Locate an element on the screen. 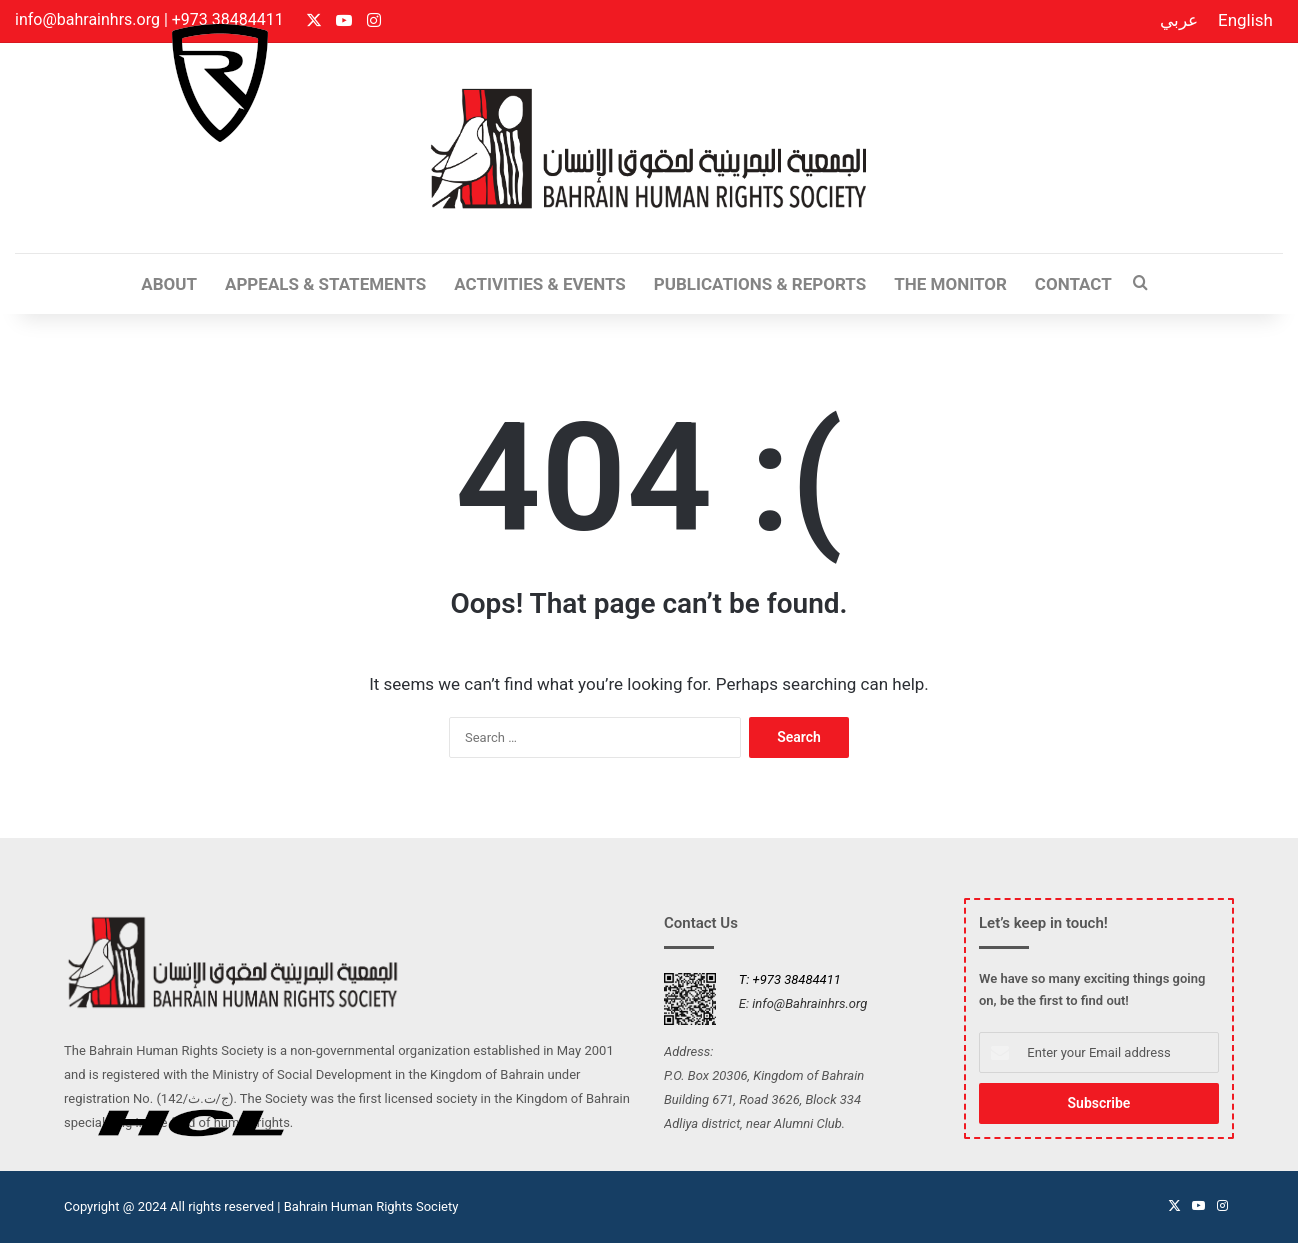 This screenshot has height=1243, width=1298. Rimac Automobili company logo is located at coordinates (220, 83).